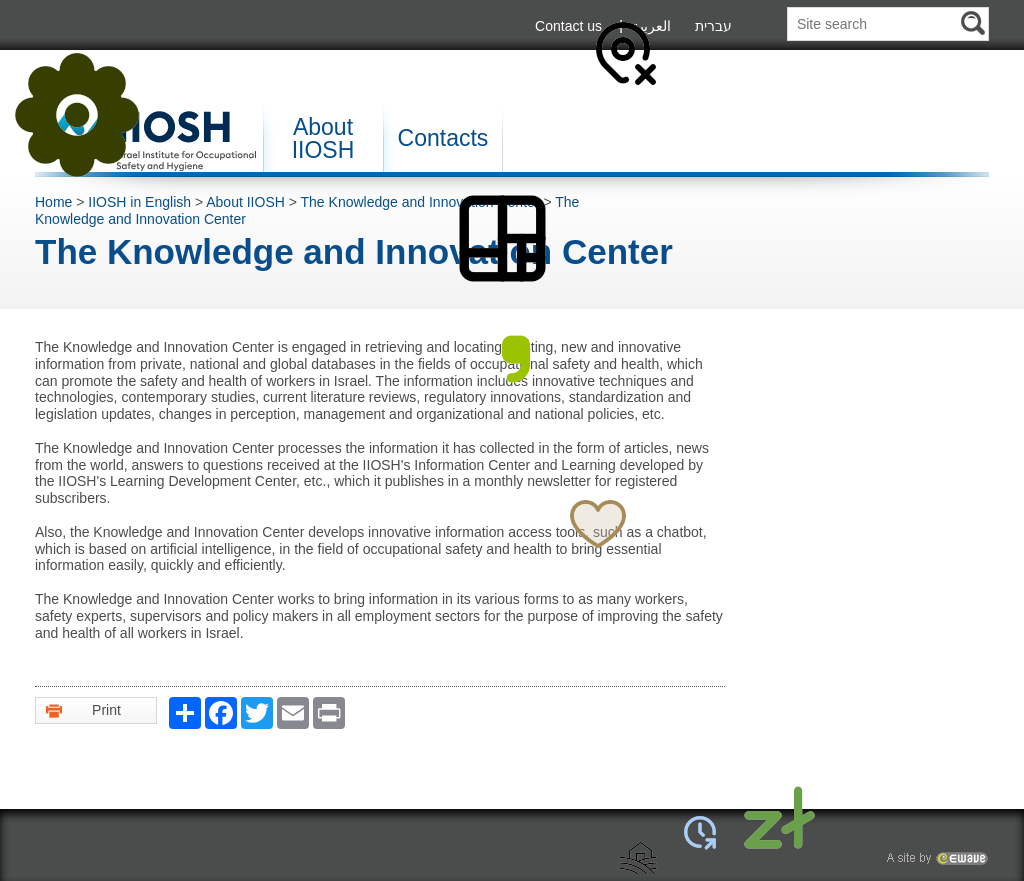  Describe the element at coordinates (777, 819) in the screenshot. I see `indicates price or amount in Polish złoty` at that location.